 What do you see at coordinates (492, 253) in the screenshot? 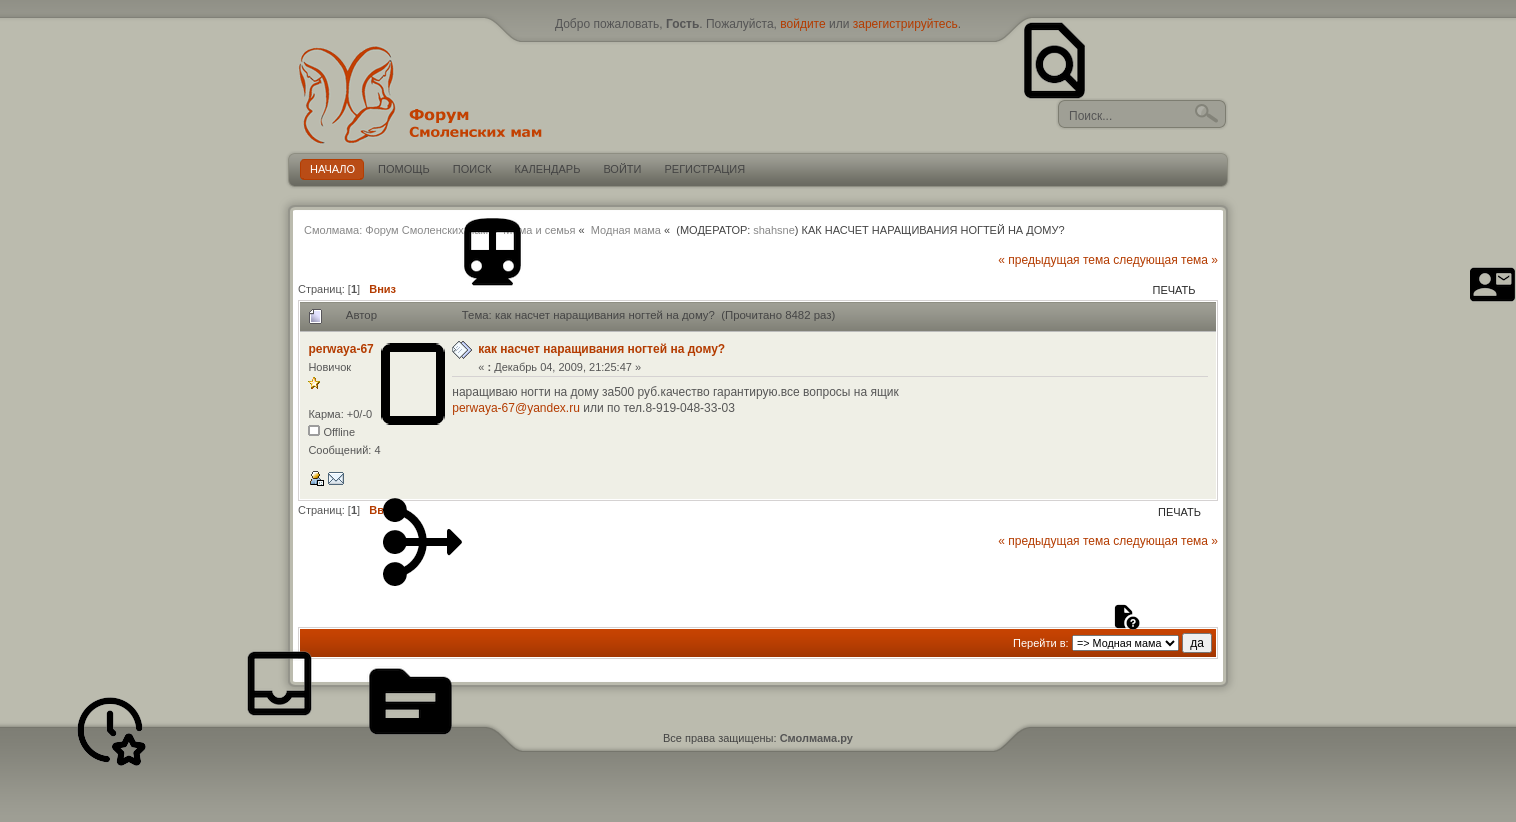
I see `get public transit directions` at bounding box center [492, 253].